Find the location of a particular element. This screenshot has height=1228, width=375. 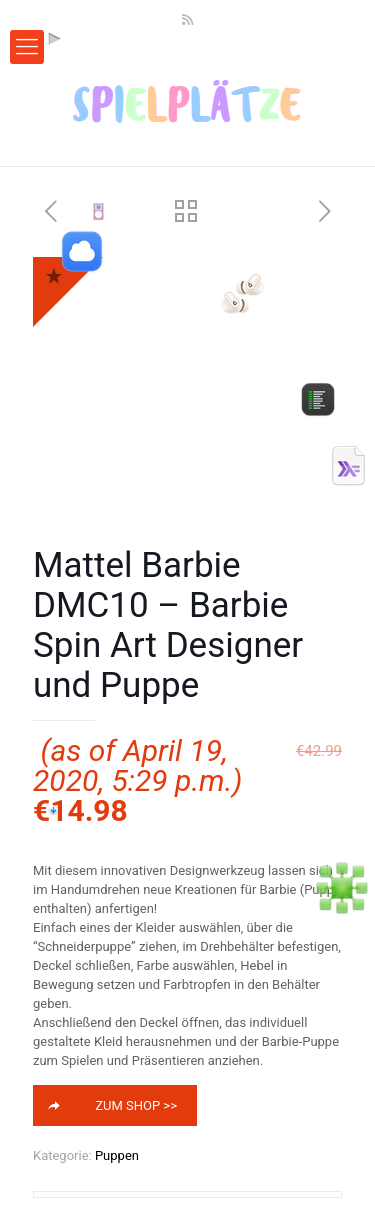

sync or replicate media library across devices is located at coordinates (342, 888).